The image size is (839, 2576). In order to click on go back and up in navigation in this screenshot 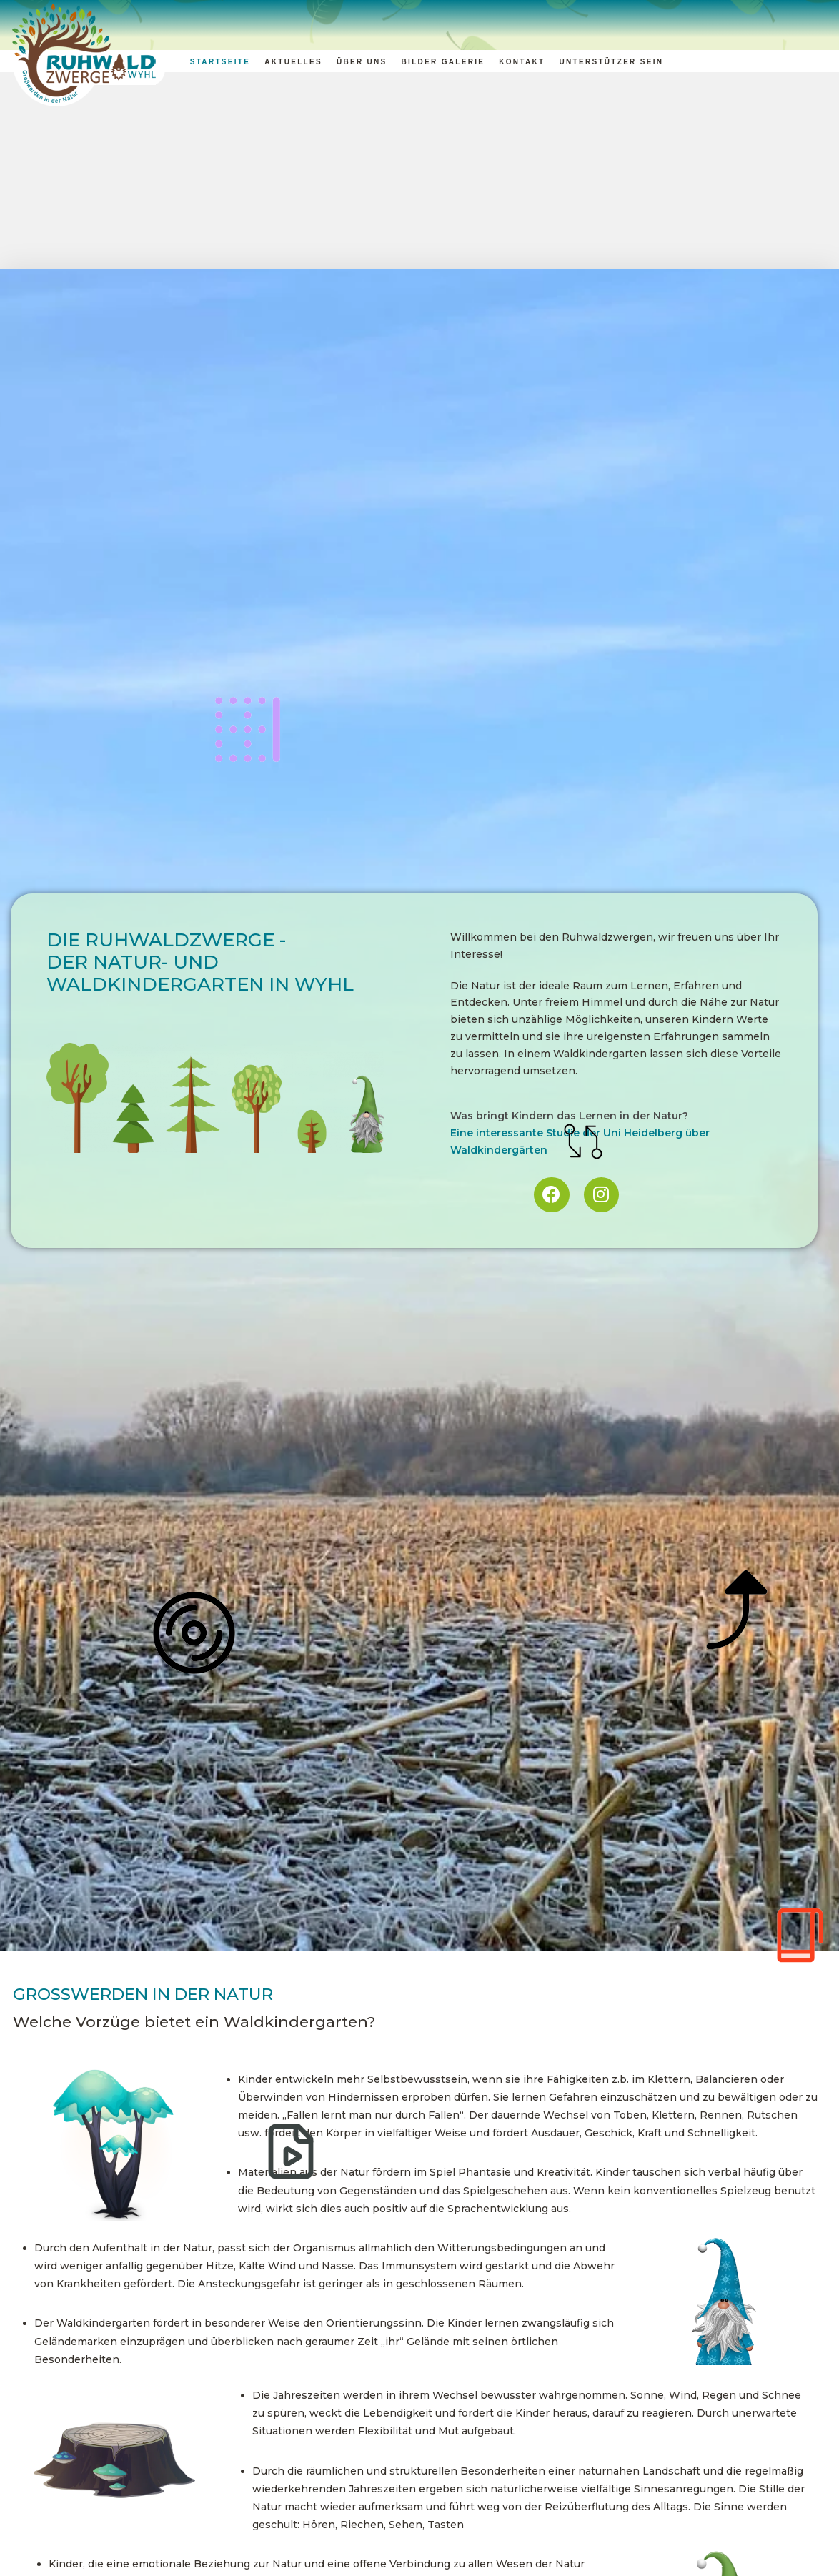, I will do `click(737, 1610)`.